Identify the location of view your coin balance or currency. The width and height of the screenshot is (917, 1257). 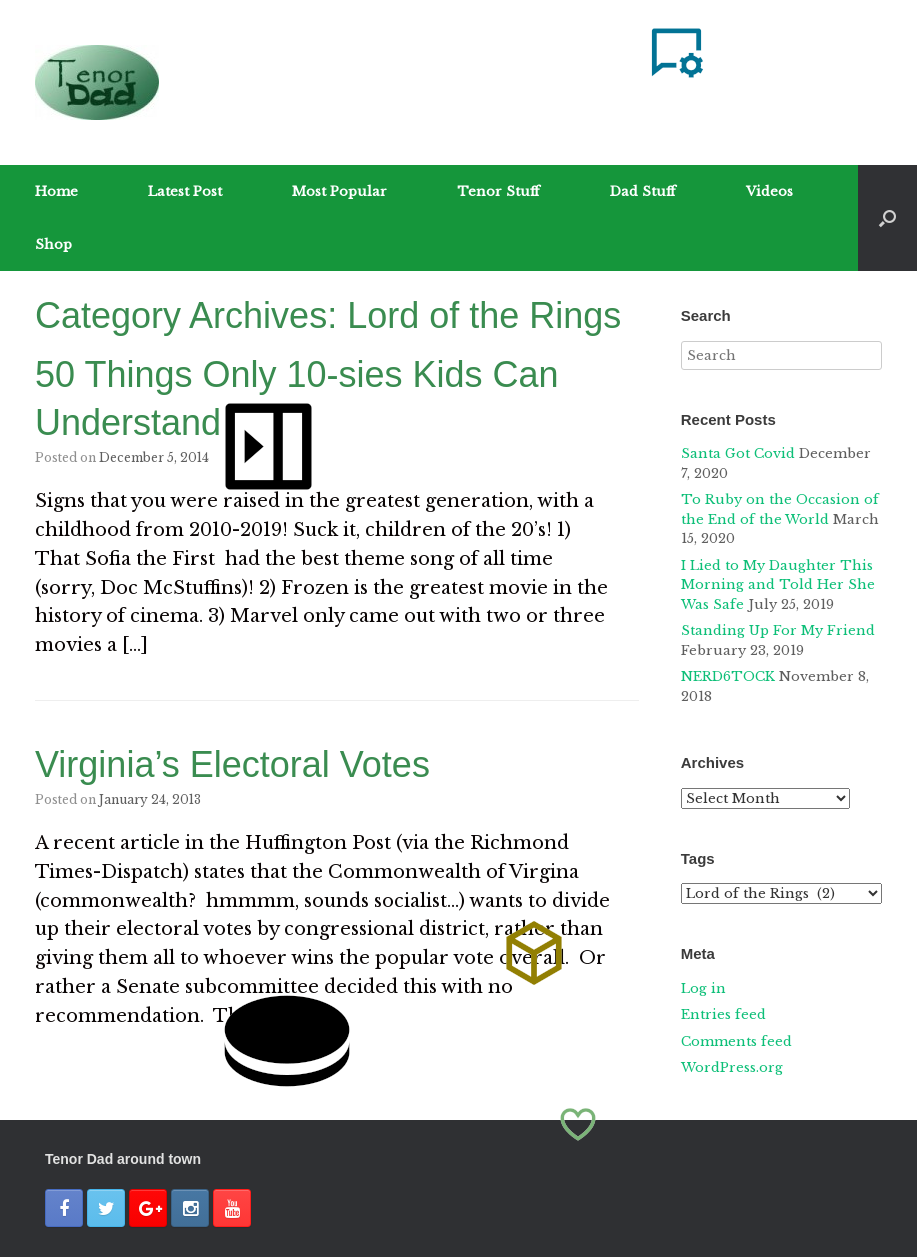
(287, 1041).